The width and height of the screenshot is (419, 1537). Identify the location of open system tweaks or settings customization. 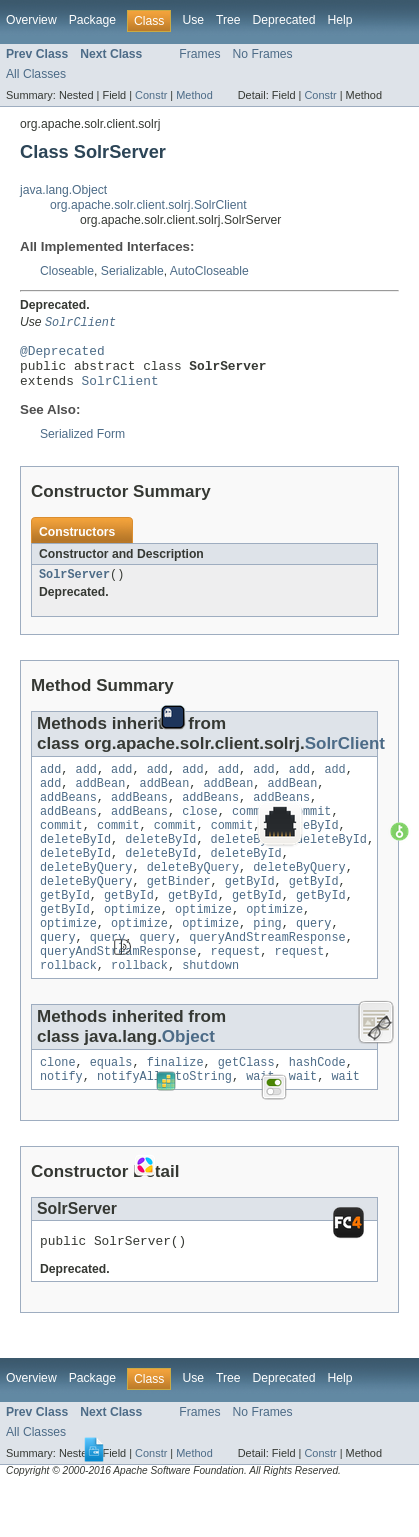
(274, 1087).